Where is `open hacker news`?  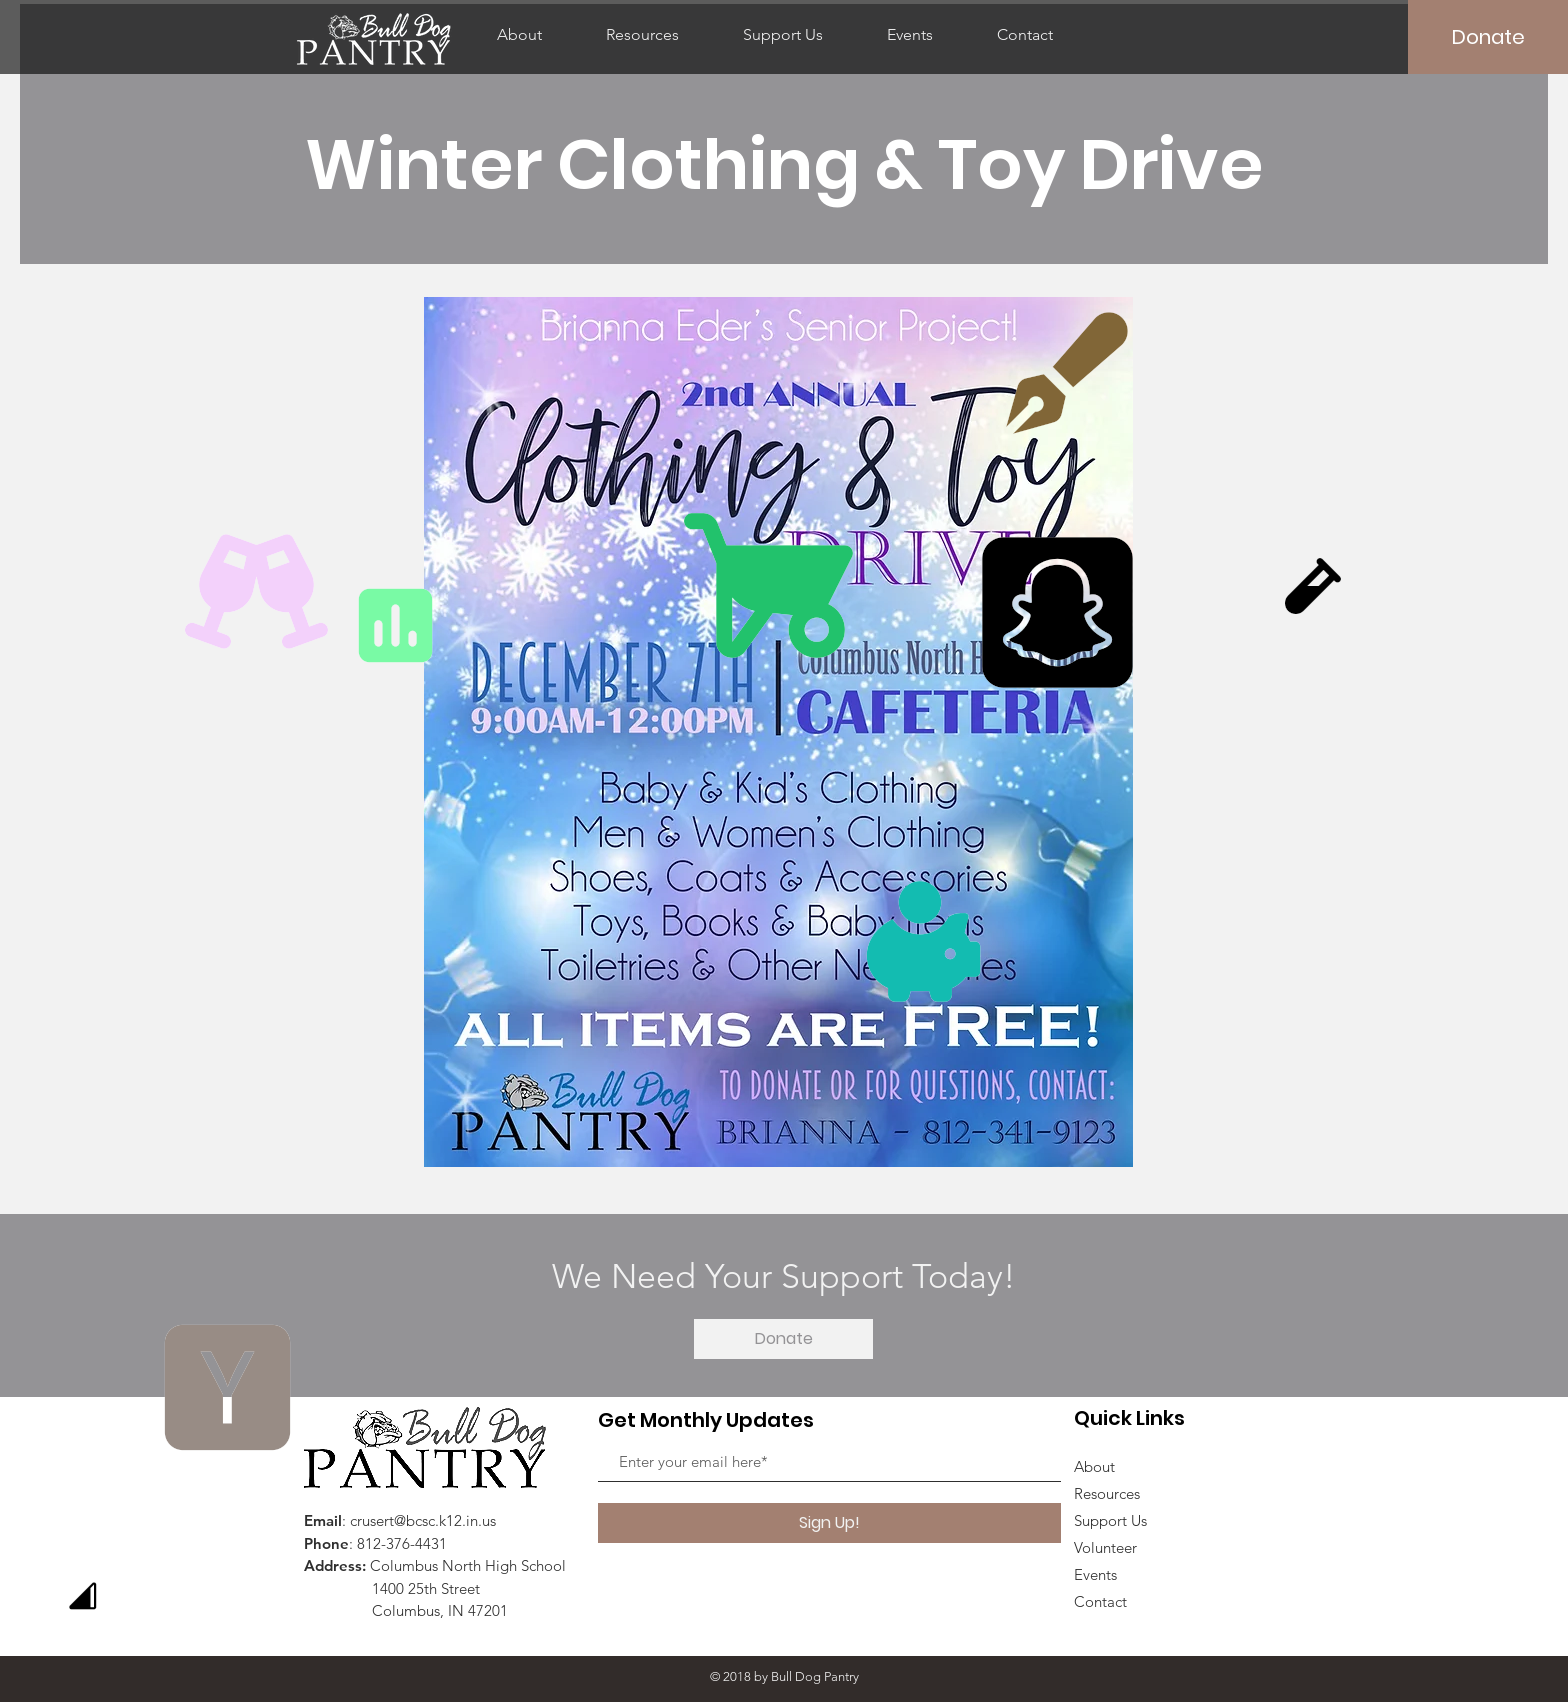
open hacker news is located at coordinates (227, 1387).